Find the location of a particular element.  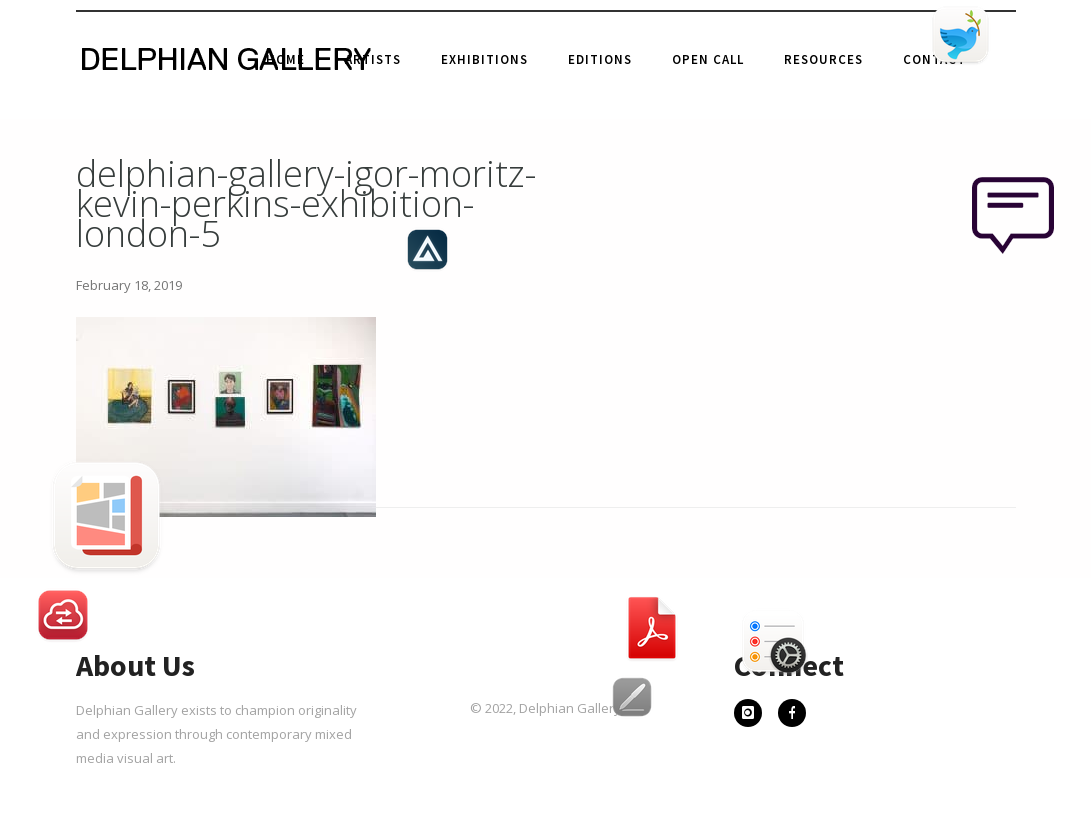

open komikku manga reader app is located at coordinates (106, 515).